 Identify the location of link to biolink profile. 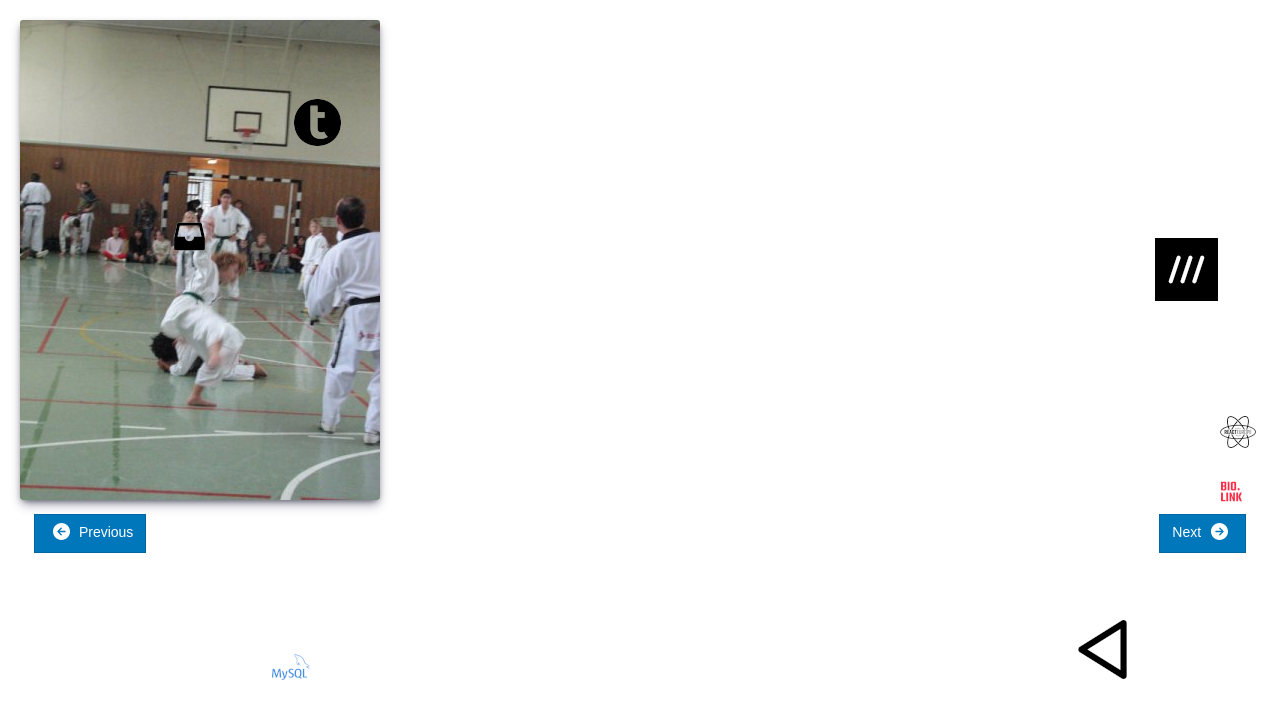
(1231, 491).